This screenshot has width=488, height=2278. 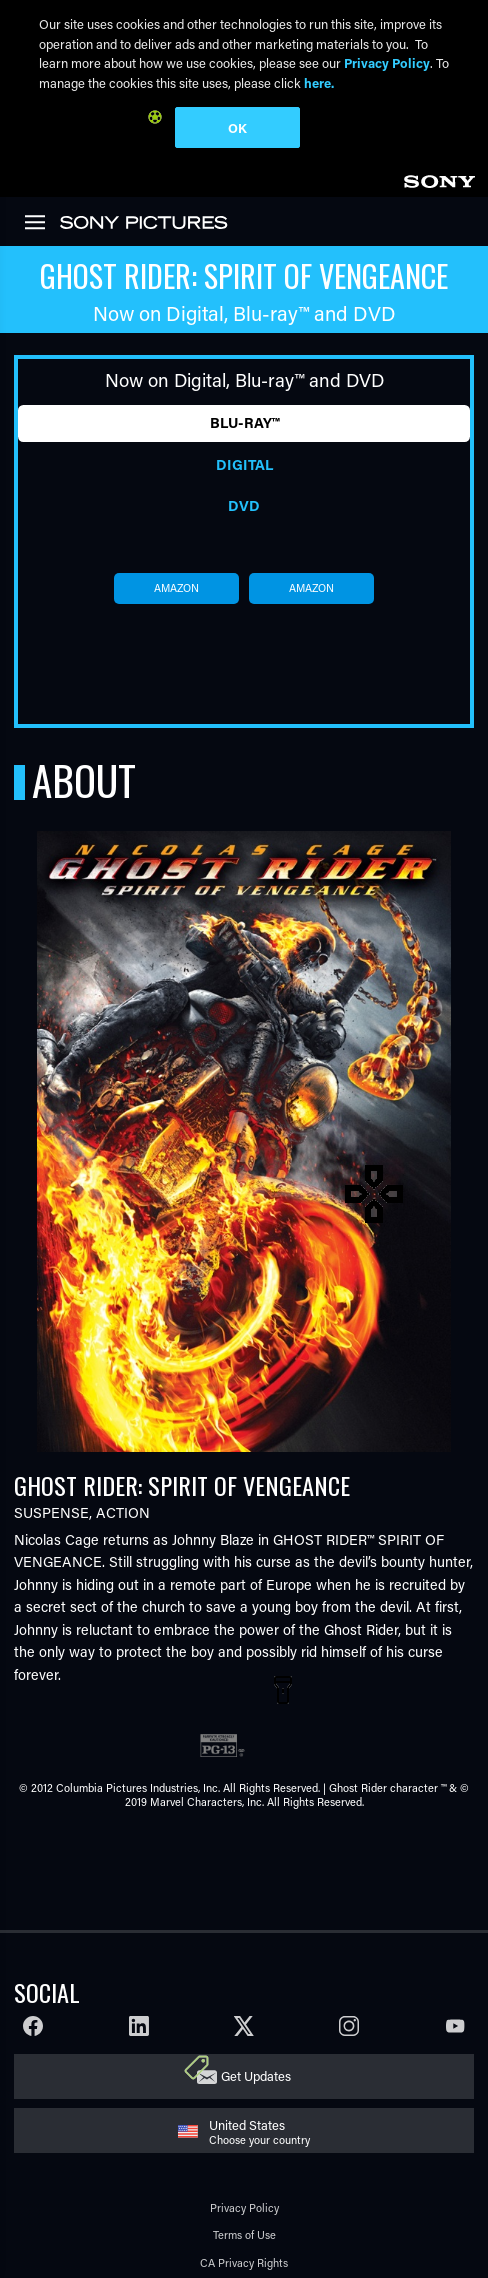 What do you see at coordinates (196, 2067) in the screenshot?
I see `add a tag or label to an item` at bounding box center [196, 2067].